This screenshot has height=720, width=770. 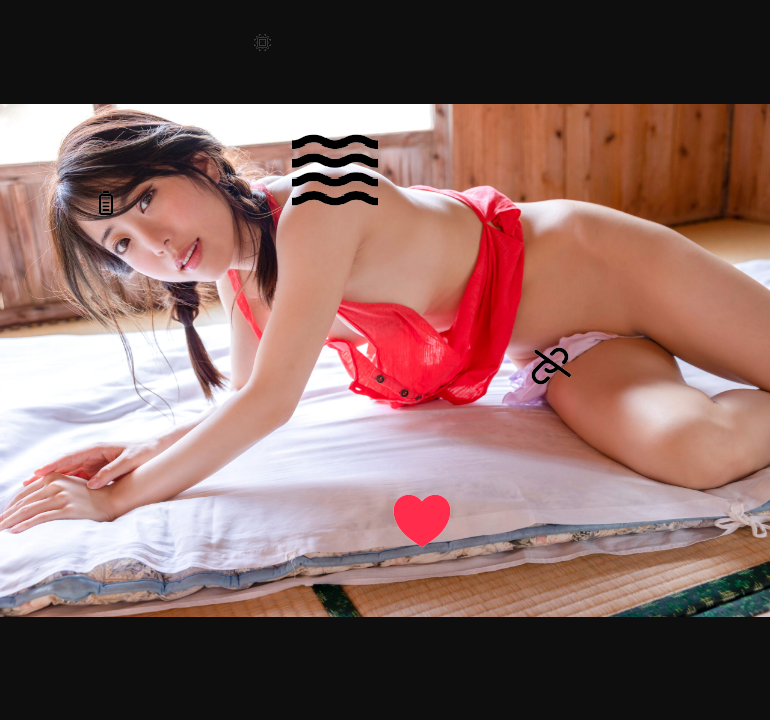 I want to click on view system or hardware information, so click(x=262, y=42).